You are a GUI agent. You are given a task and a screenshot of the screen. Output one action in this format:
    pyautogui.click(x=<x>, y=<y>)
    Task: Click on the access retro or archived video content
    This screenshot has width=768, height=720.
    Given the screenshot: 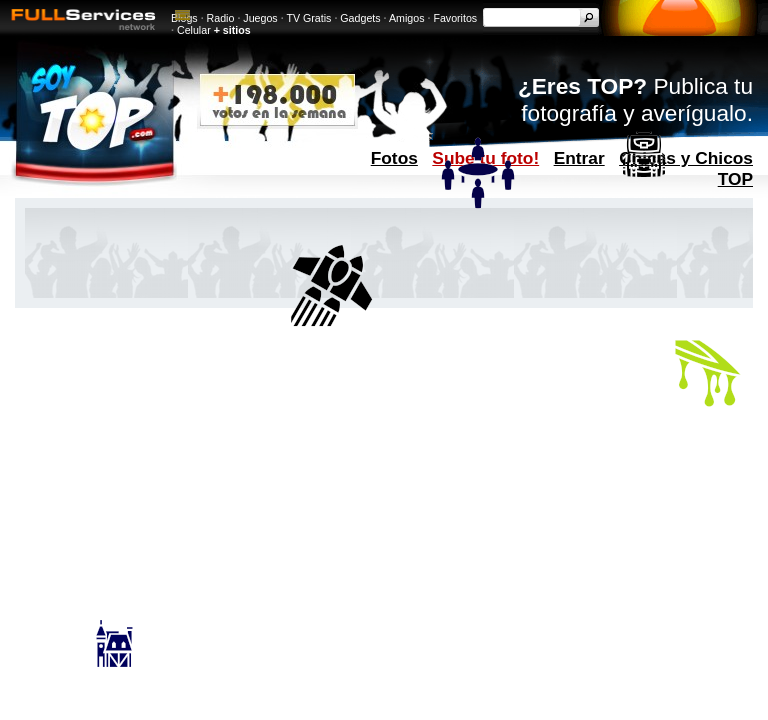 What is the action you would take?
    pyautogui.click(x=182, y=15)
    